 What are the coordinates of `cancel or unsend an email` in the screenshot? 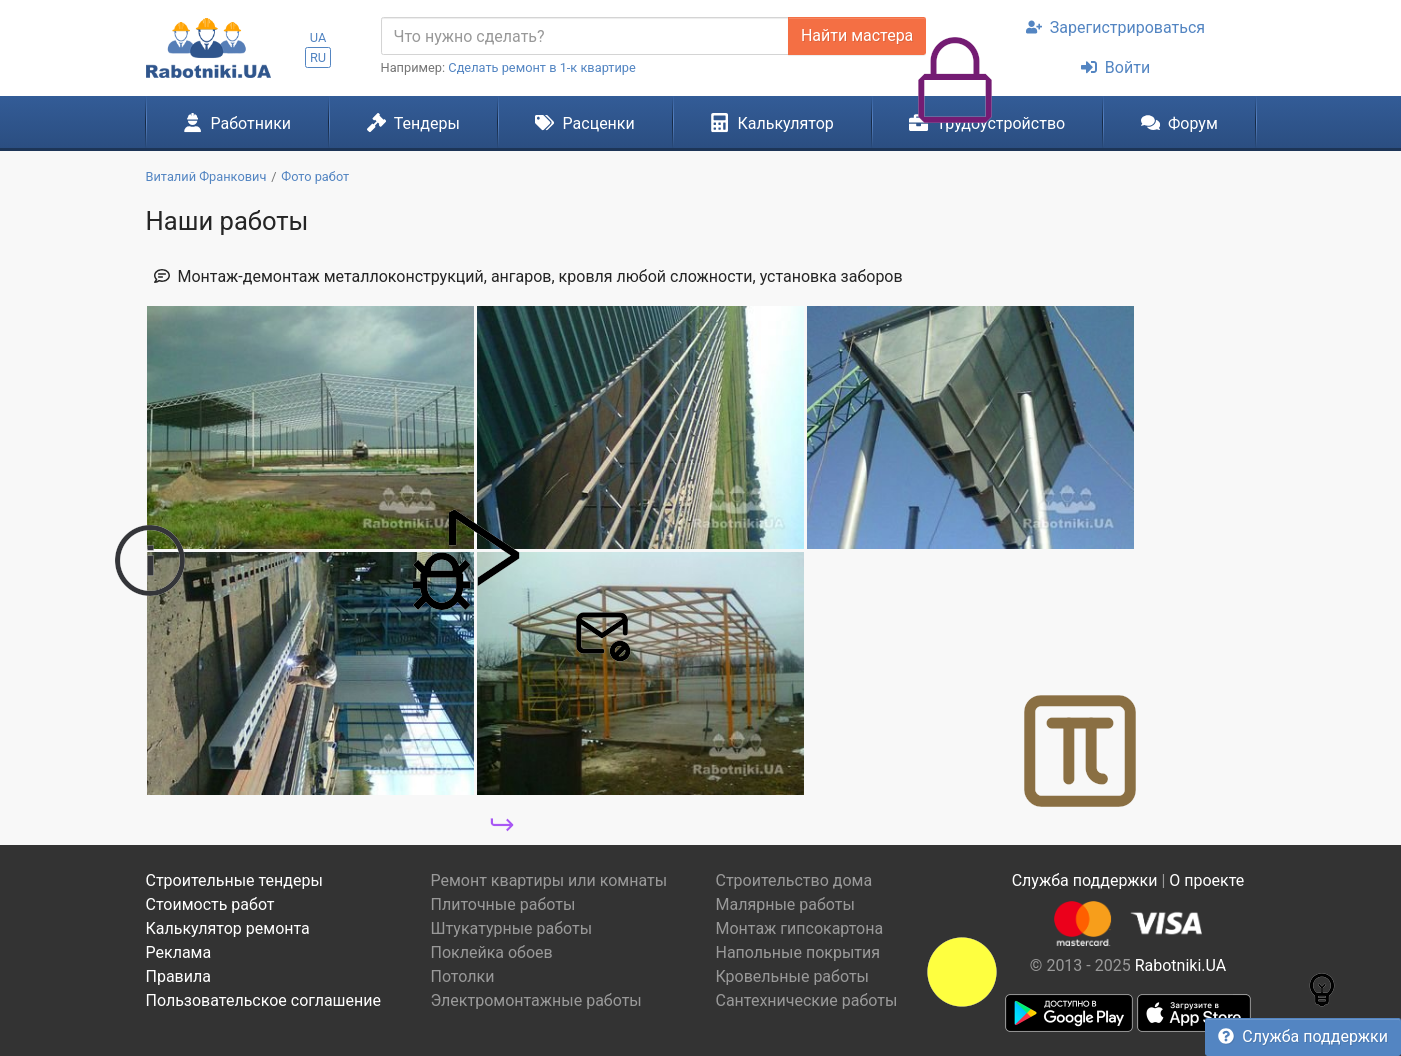 It's located at (602, 633).